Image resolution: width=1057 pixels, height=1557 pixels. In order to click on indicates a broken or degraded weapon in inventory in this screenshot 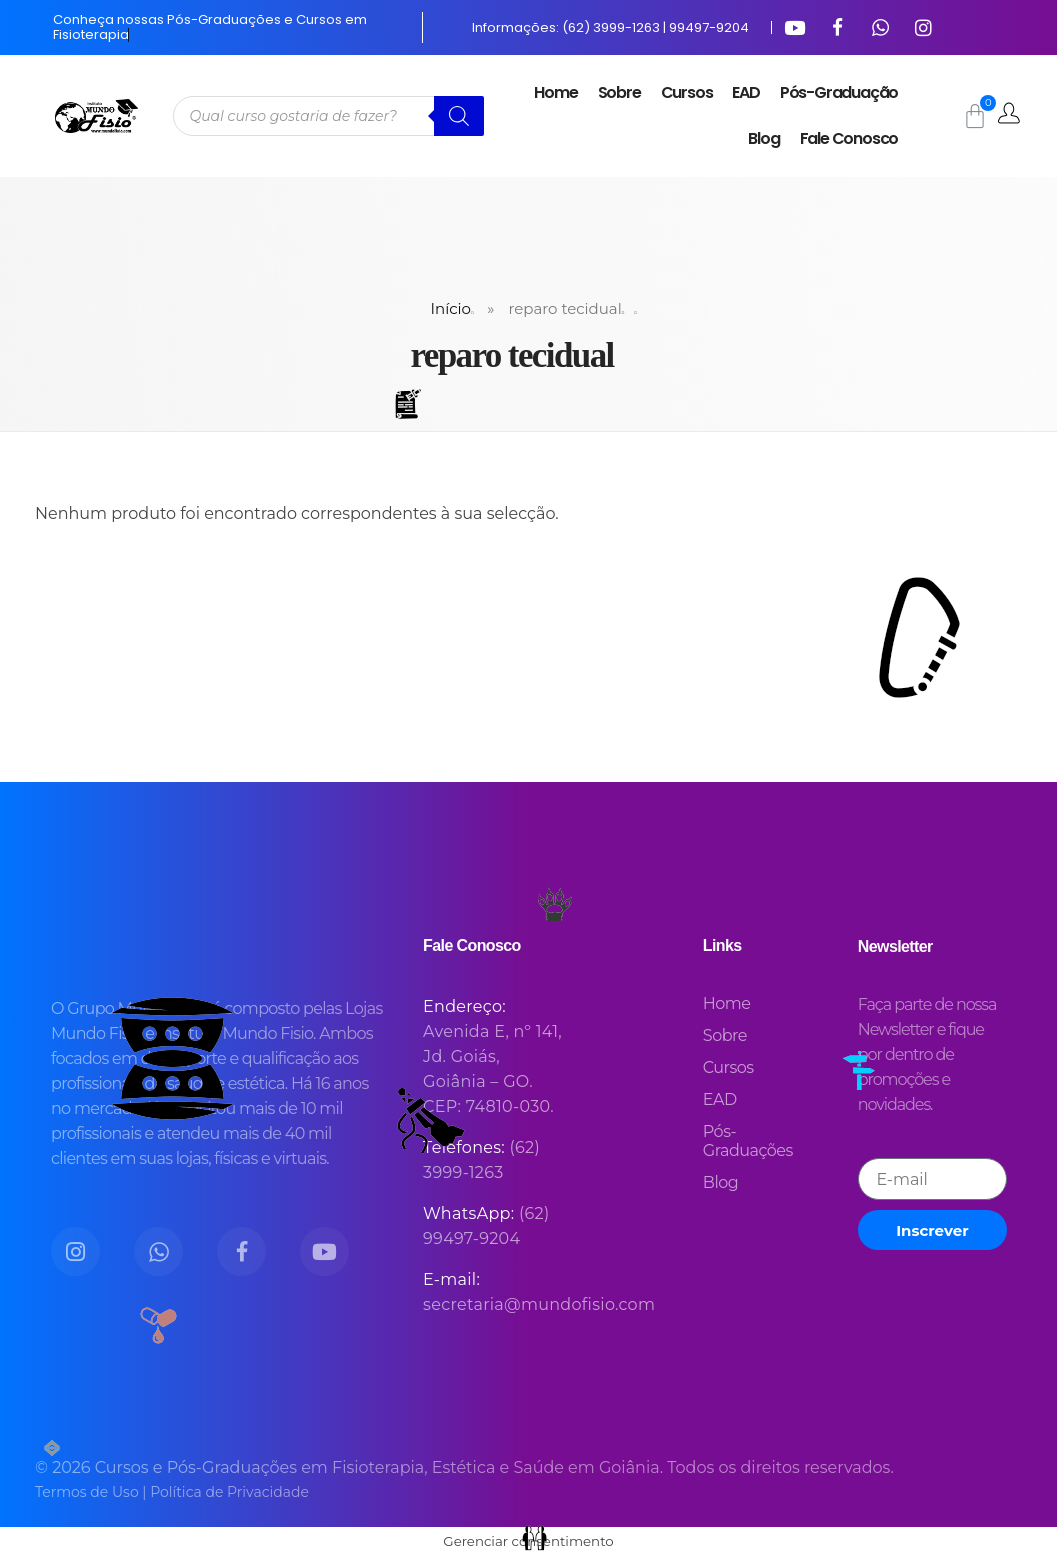, I will do `click(431, 1121)`.